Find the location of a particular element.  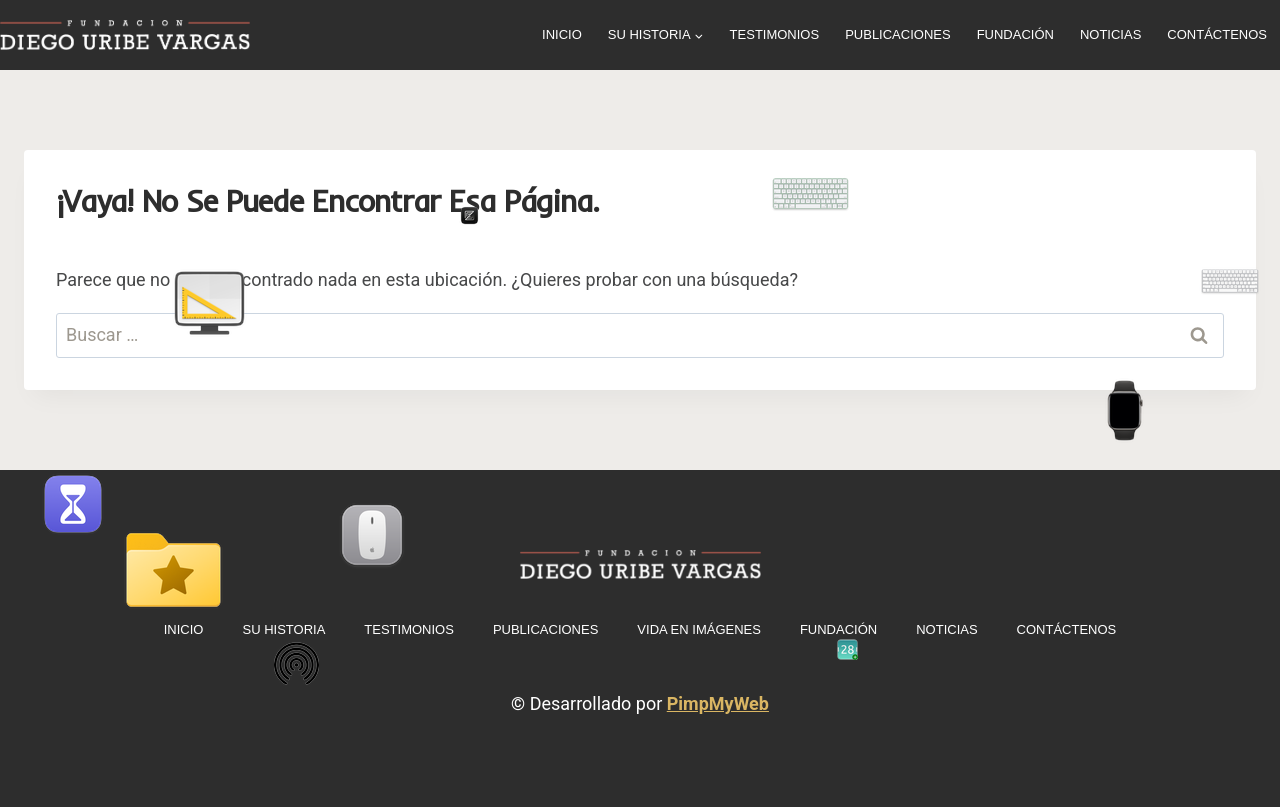

create a new calendar appointment is located at coordinates (847, 649).